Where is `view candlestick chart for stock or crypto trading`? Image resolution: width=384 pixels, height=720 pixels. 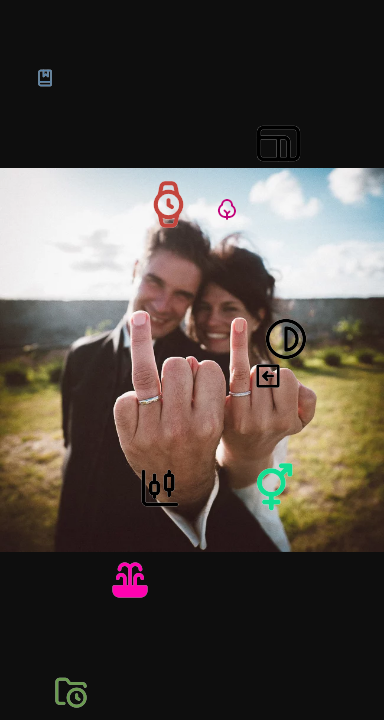
view candlestick chart for stock or crypto trading is located at coordinates (160, 488).